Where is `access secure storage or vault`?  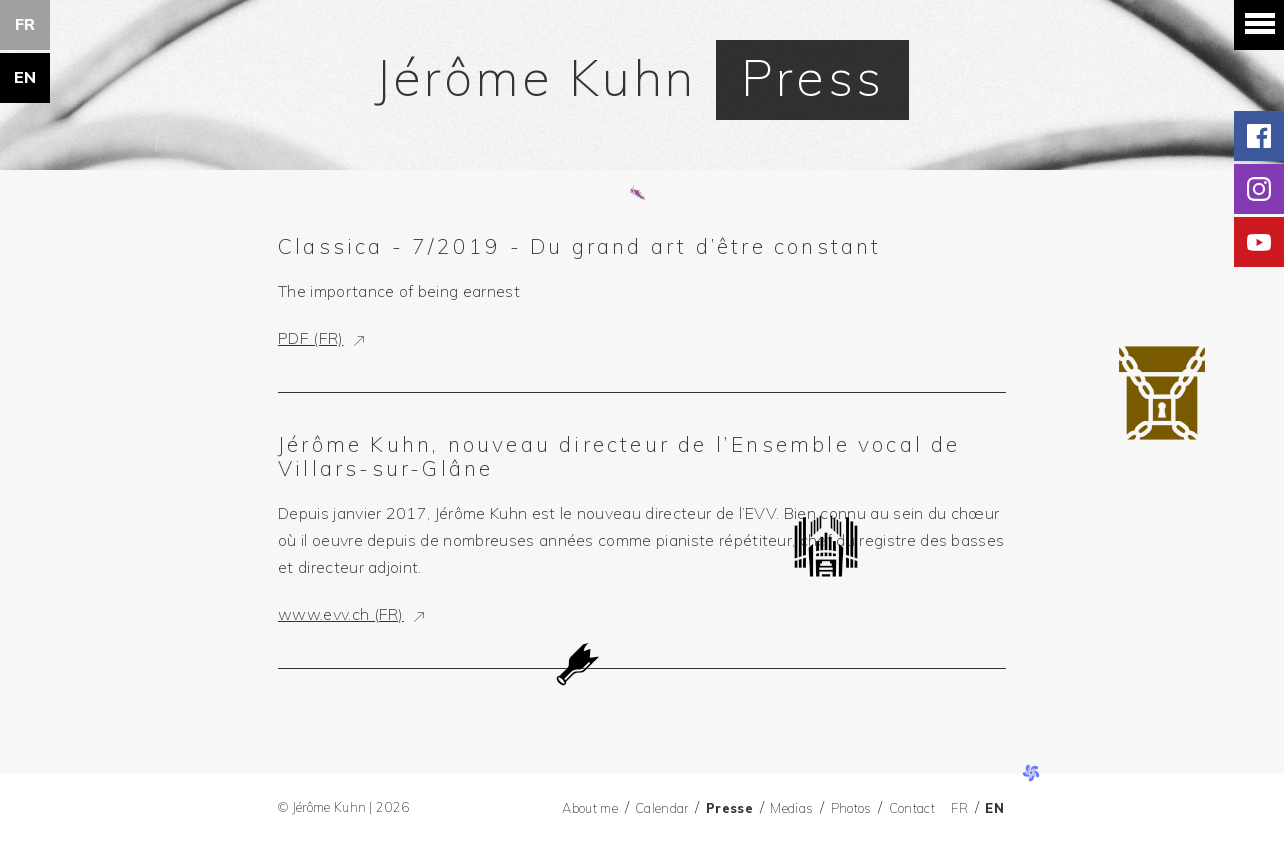
access secure storage or vault is located at coordinates (1162, 393).